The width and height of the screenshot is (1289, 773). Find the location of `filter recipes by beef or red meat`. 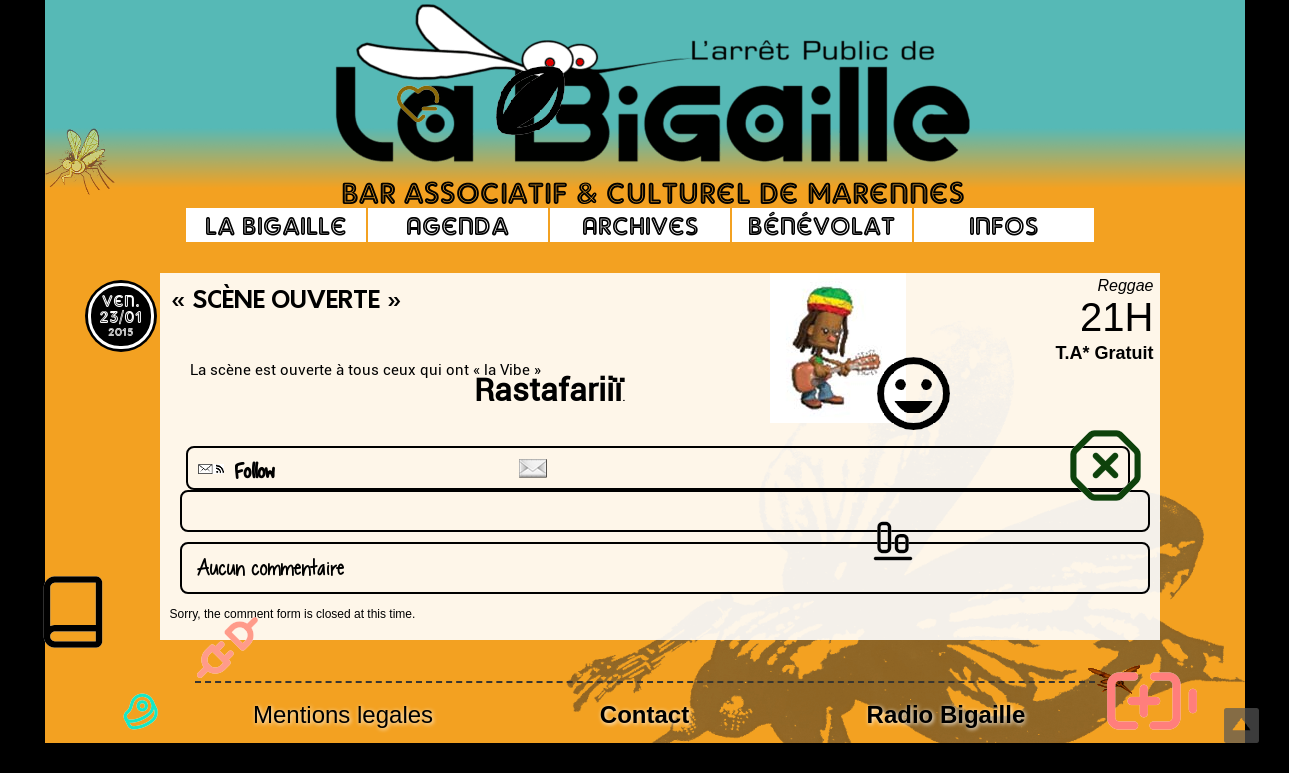

filter recipes by beef or red meat is located at coordinates (141, 711).